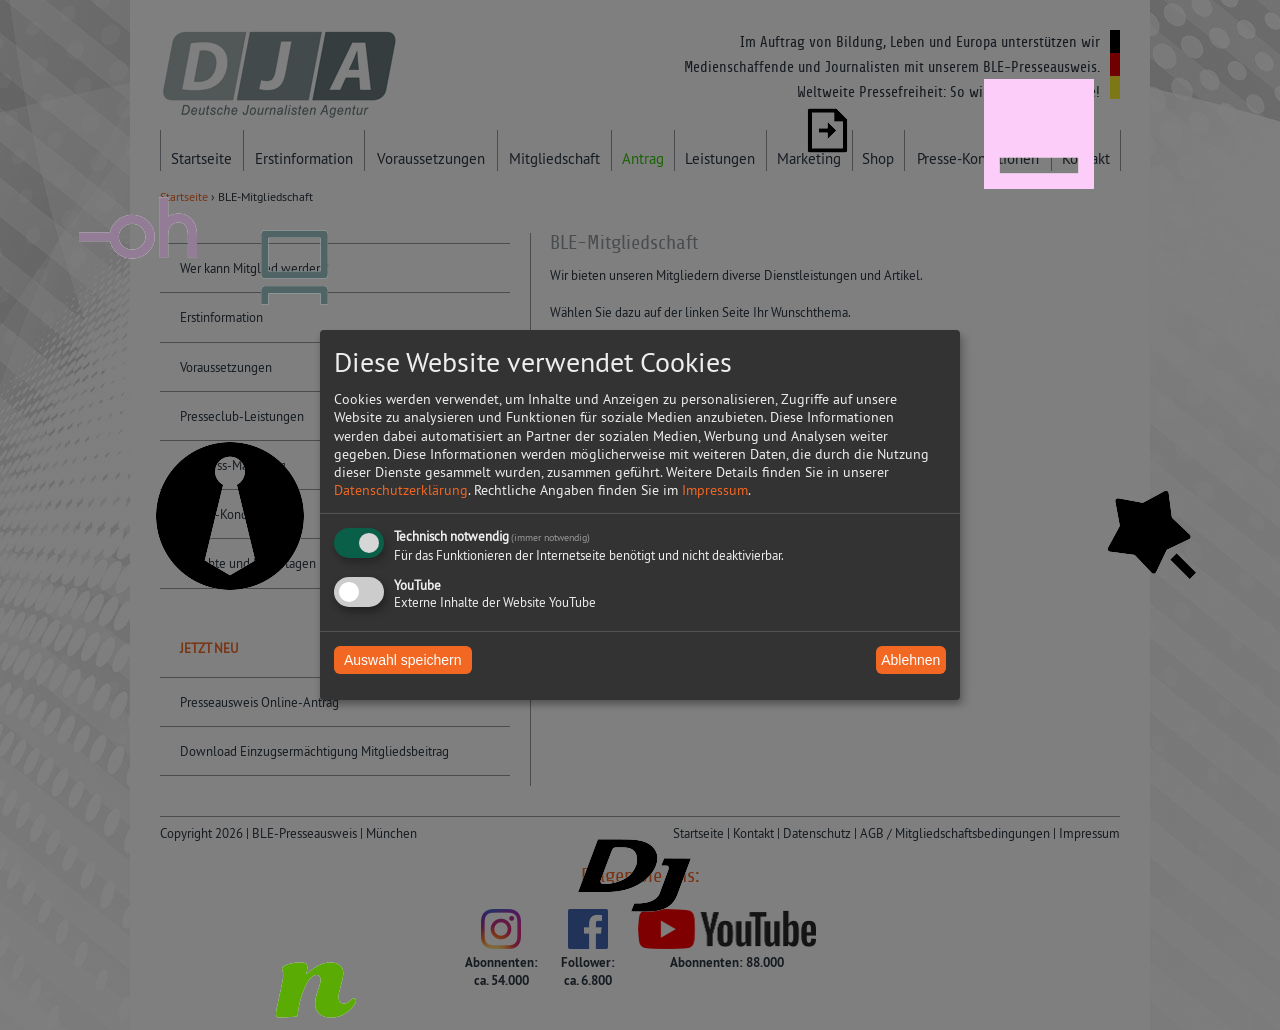 This screenshot has height=1030, width=1280. Describe the element at coordinates (230, 516) in the screenshot. I see `mainwp logo` at that location.